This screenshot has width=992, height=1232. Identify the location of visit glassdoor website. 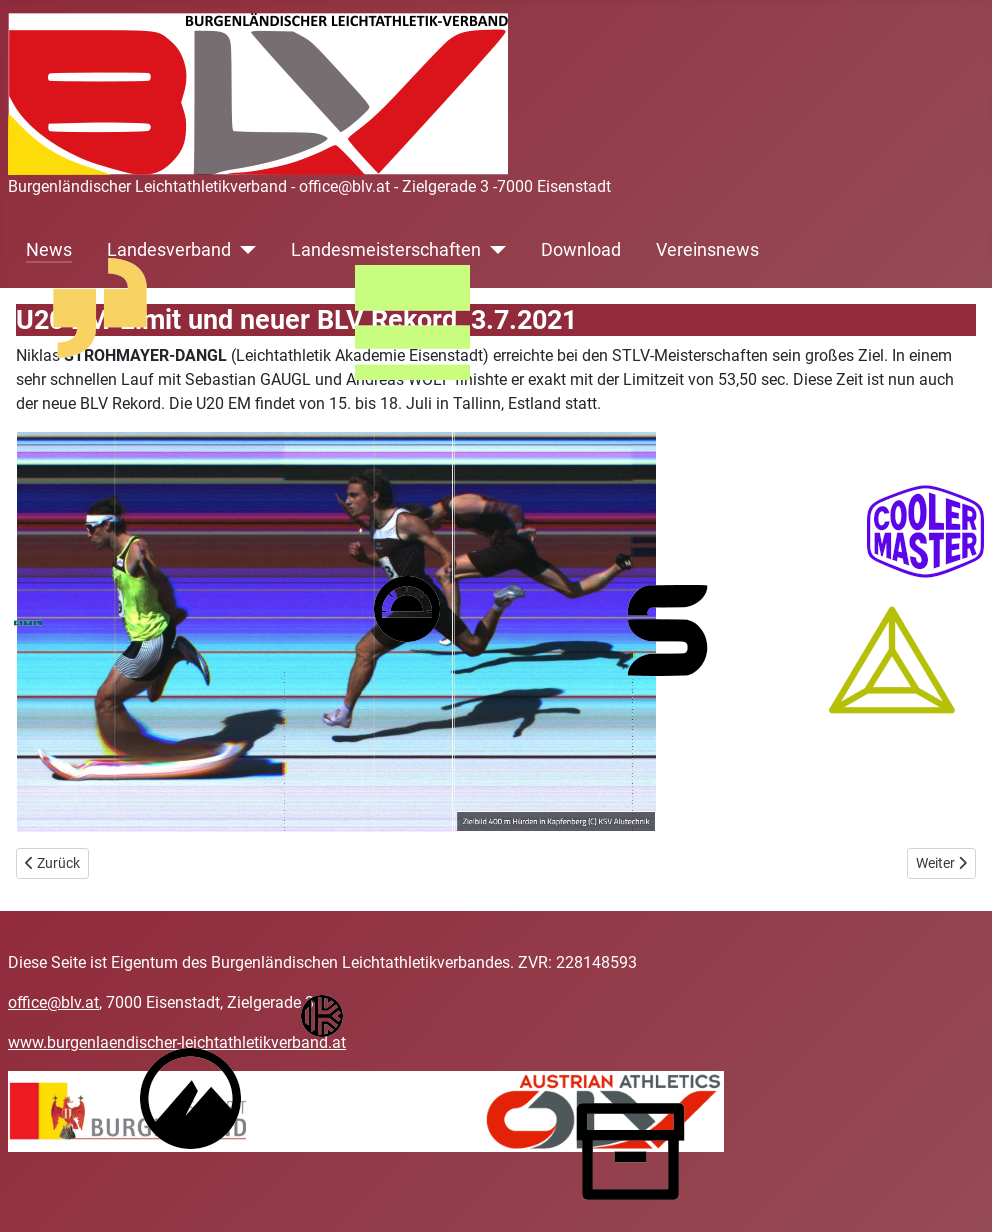
(100, 308).